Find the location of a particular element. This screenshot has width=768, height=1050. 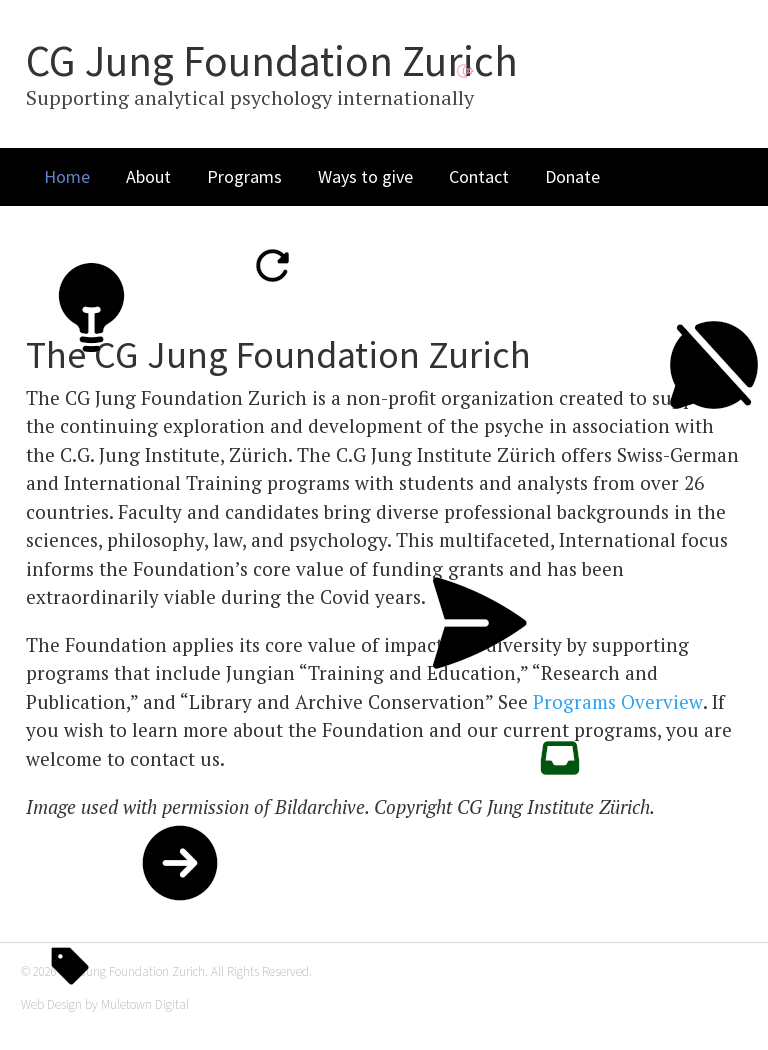

send a message is located at coordinates (478, 623).